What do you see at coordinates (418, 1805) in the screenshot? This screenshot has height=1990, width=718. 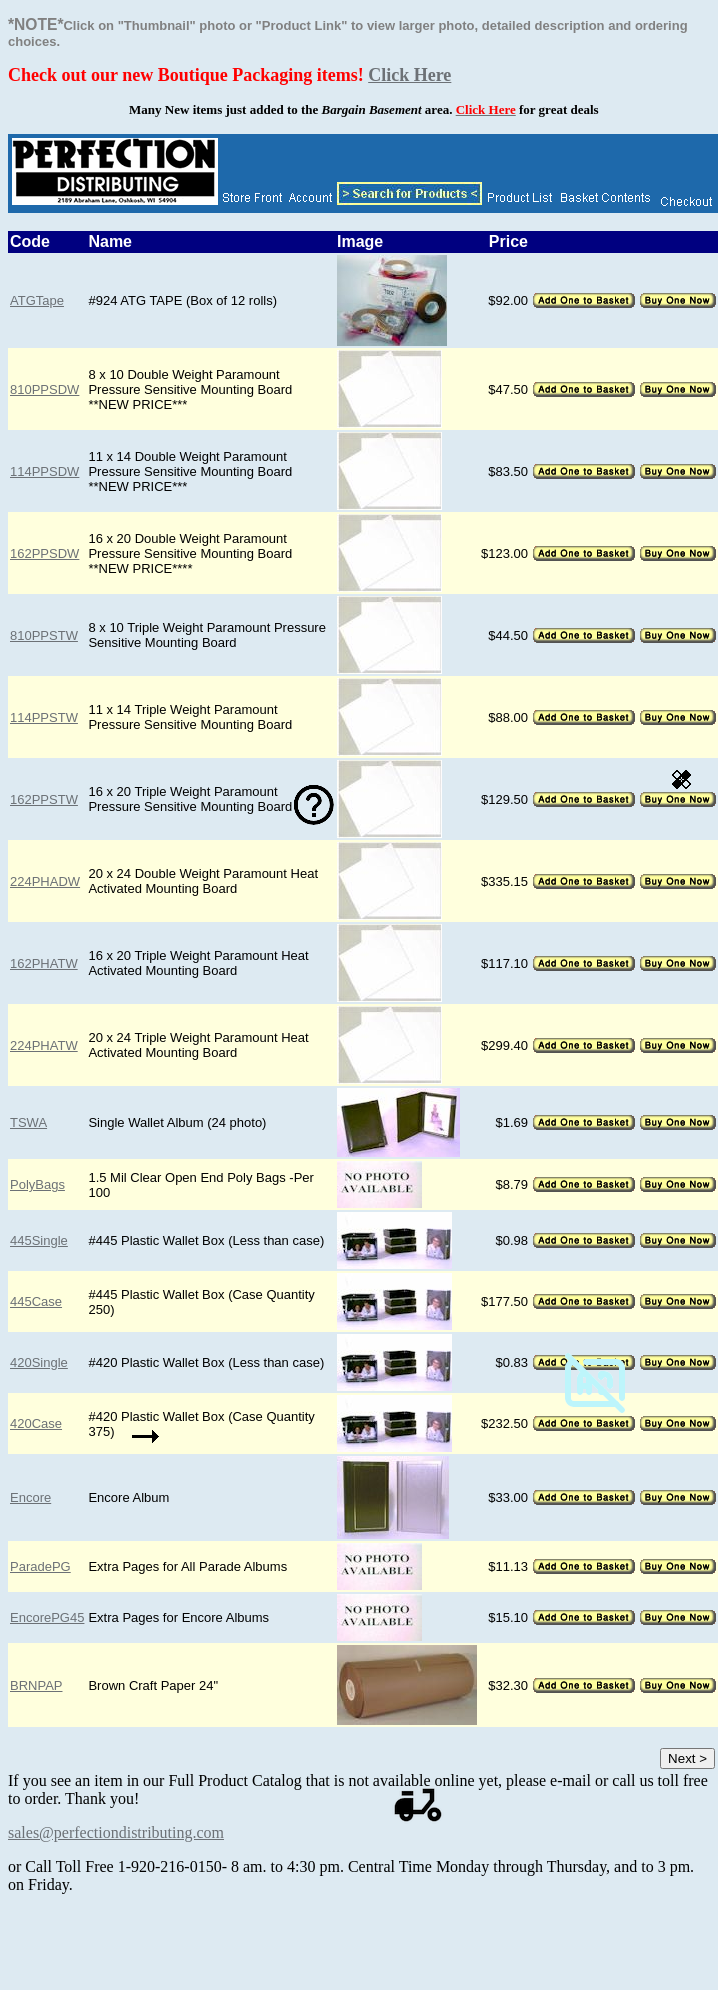 I see `select moped or scooter delivery option` at bounding box center [418, 1805].